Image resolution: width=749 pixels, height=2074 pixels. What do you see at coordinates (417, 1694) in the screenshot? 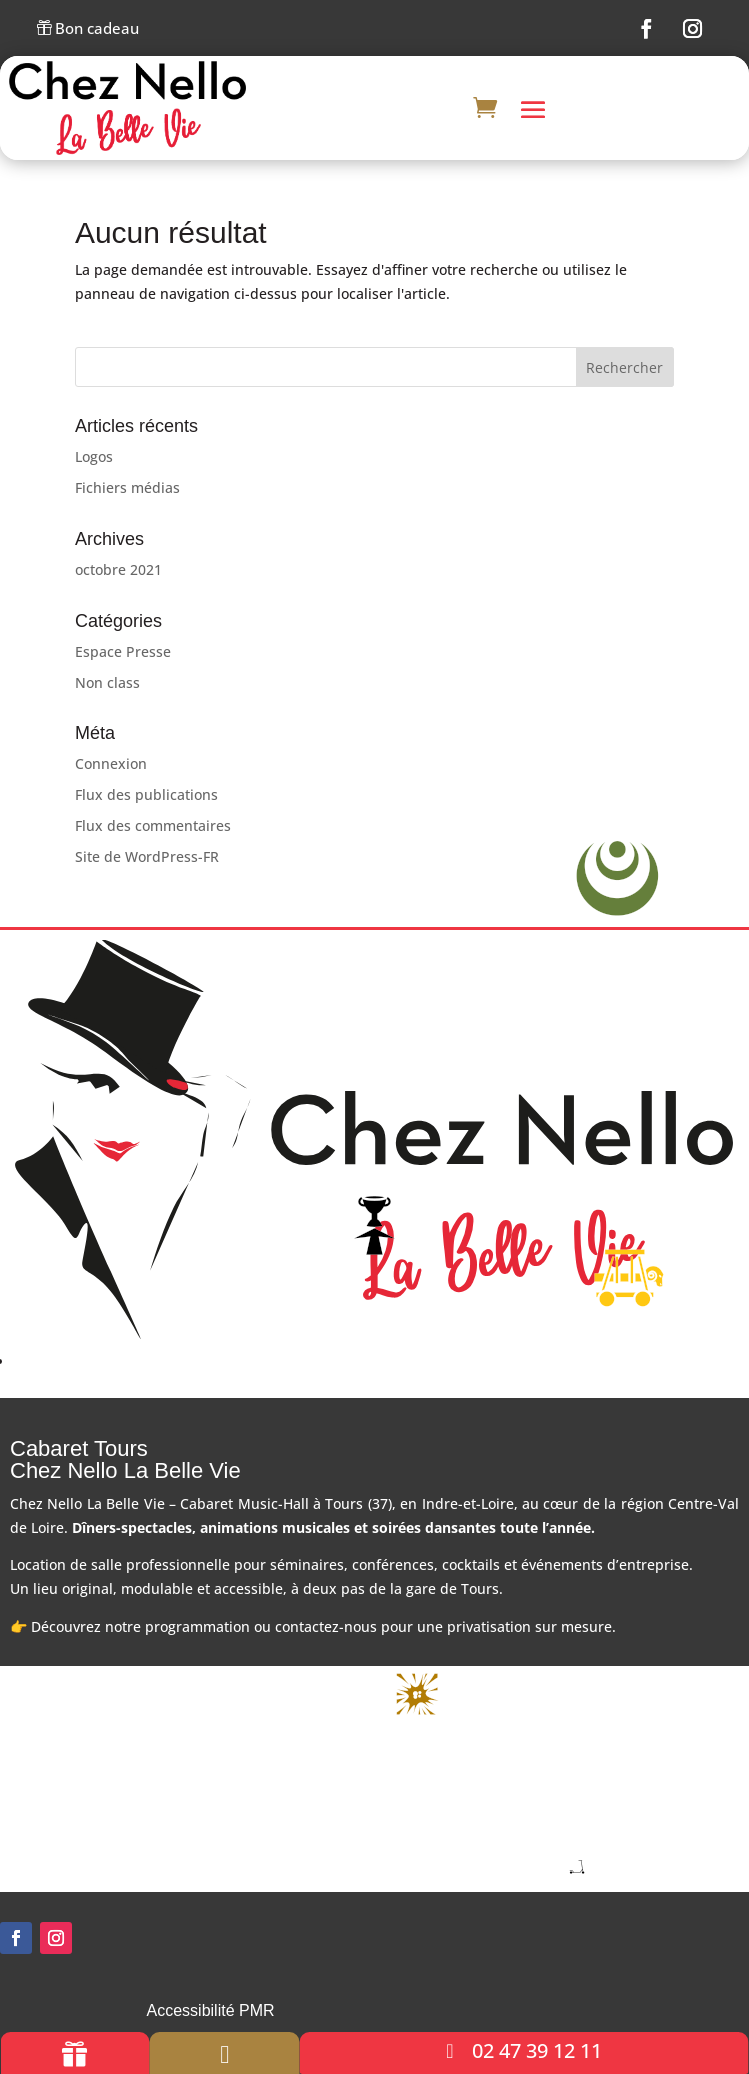
I see `trigger an explosion or blast effect` at bounding box center [417, 1694].